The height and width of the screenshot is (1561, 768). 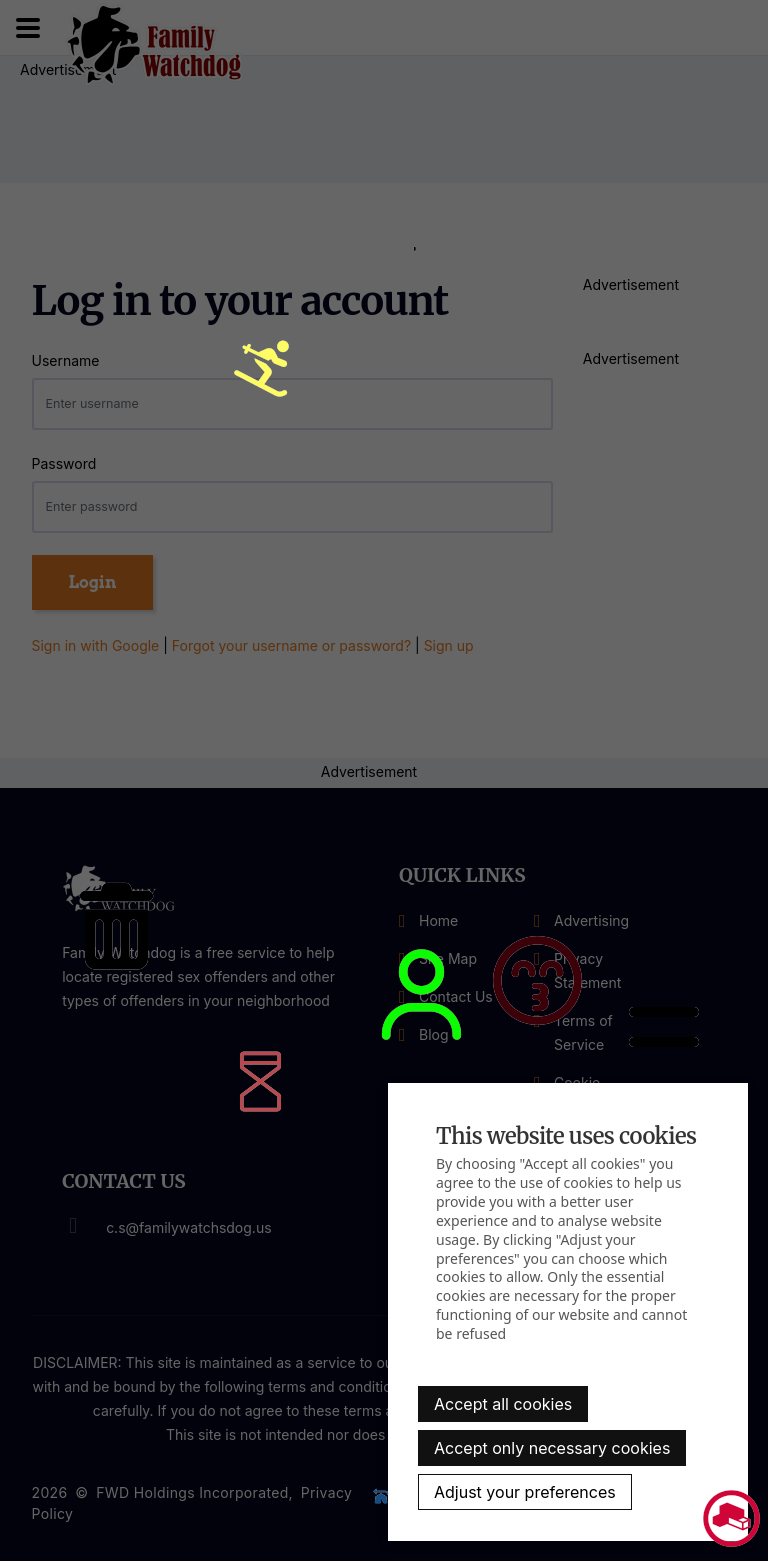 I want to click on indicates no cellular signal available, so click(x=438, y=230).